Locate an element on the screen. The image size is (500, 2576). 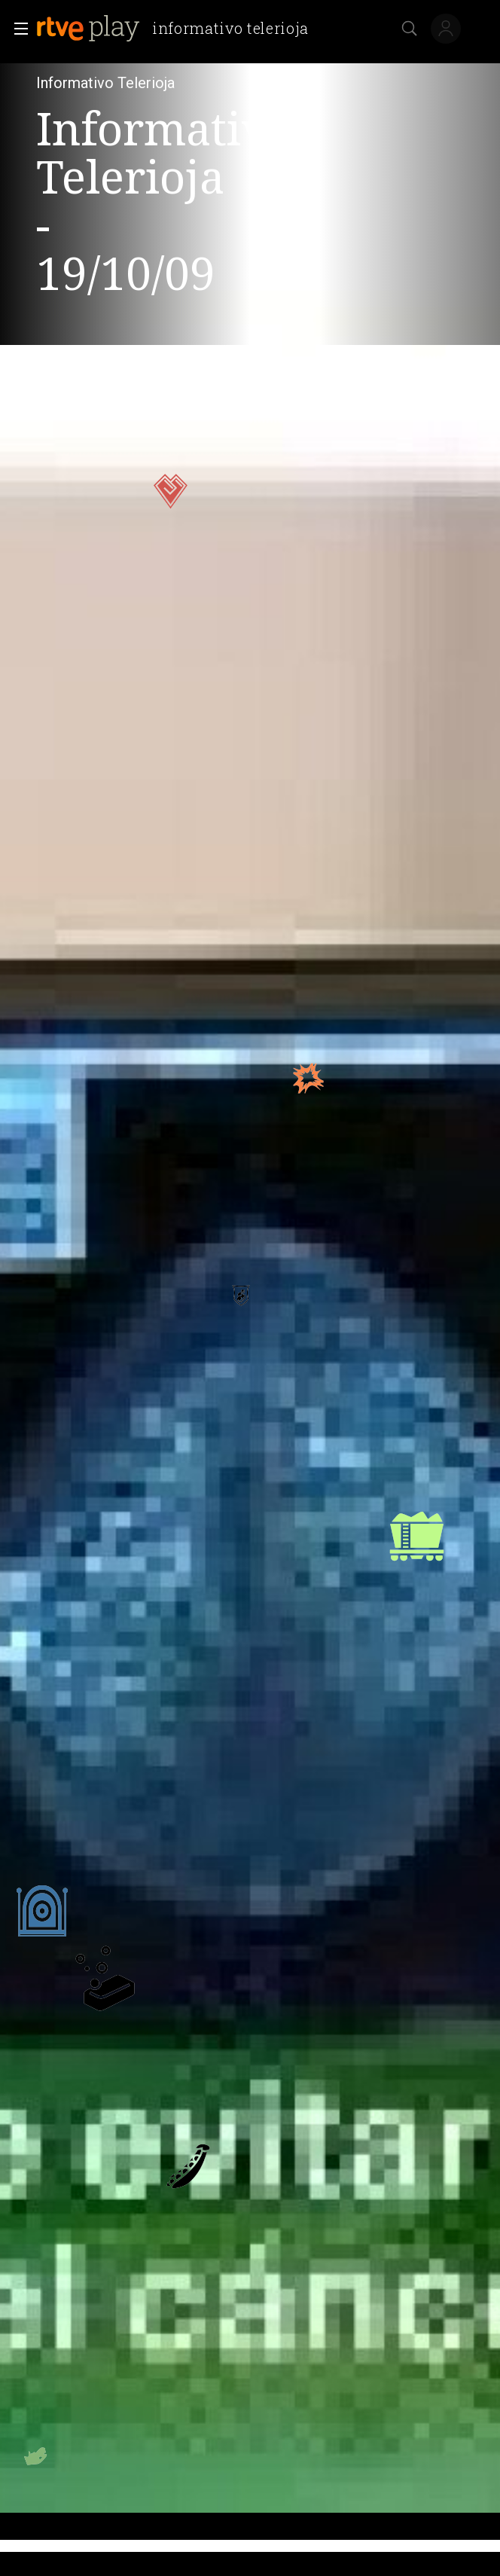
indicates cleaning or sanitization feature is located at coordinates (107, 1979).